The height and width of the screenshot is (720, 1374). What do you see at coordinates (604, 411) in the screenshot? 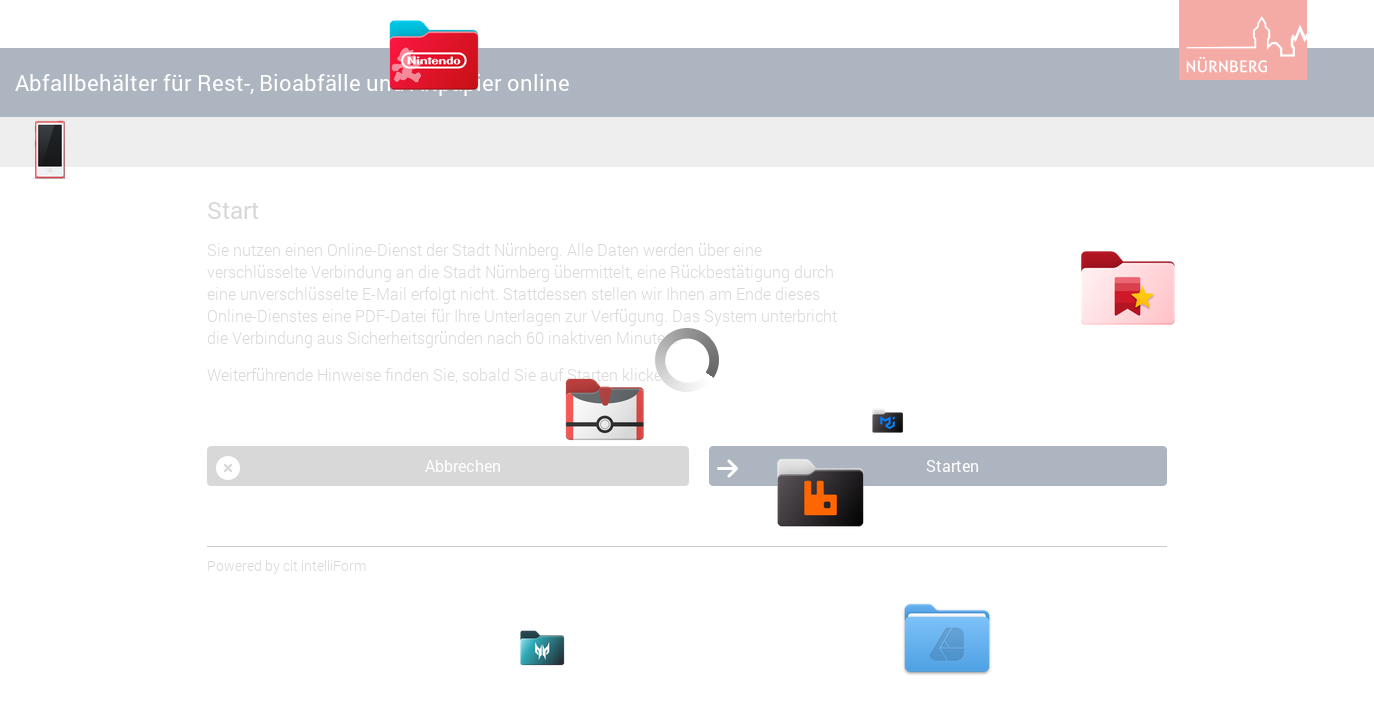
I see `open folder containing pokémon timer ball assets` at bounding box center [604, 411].